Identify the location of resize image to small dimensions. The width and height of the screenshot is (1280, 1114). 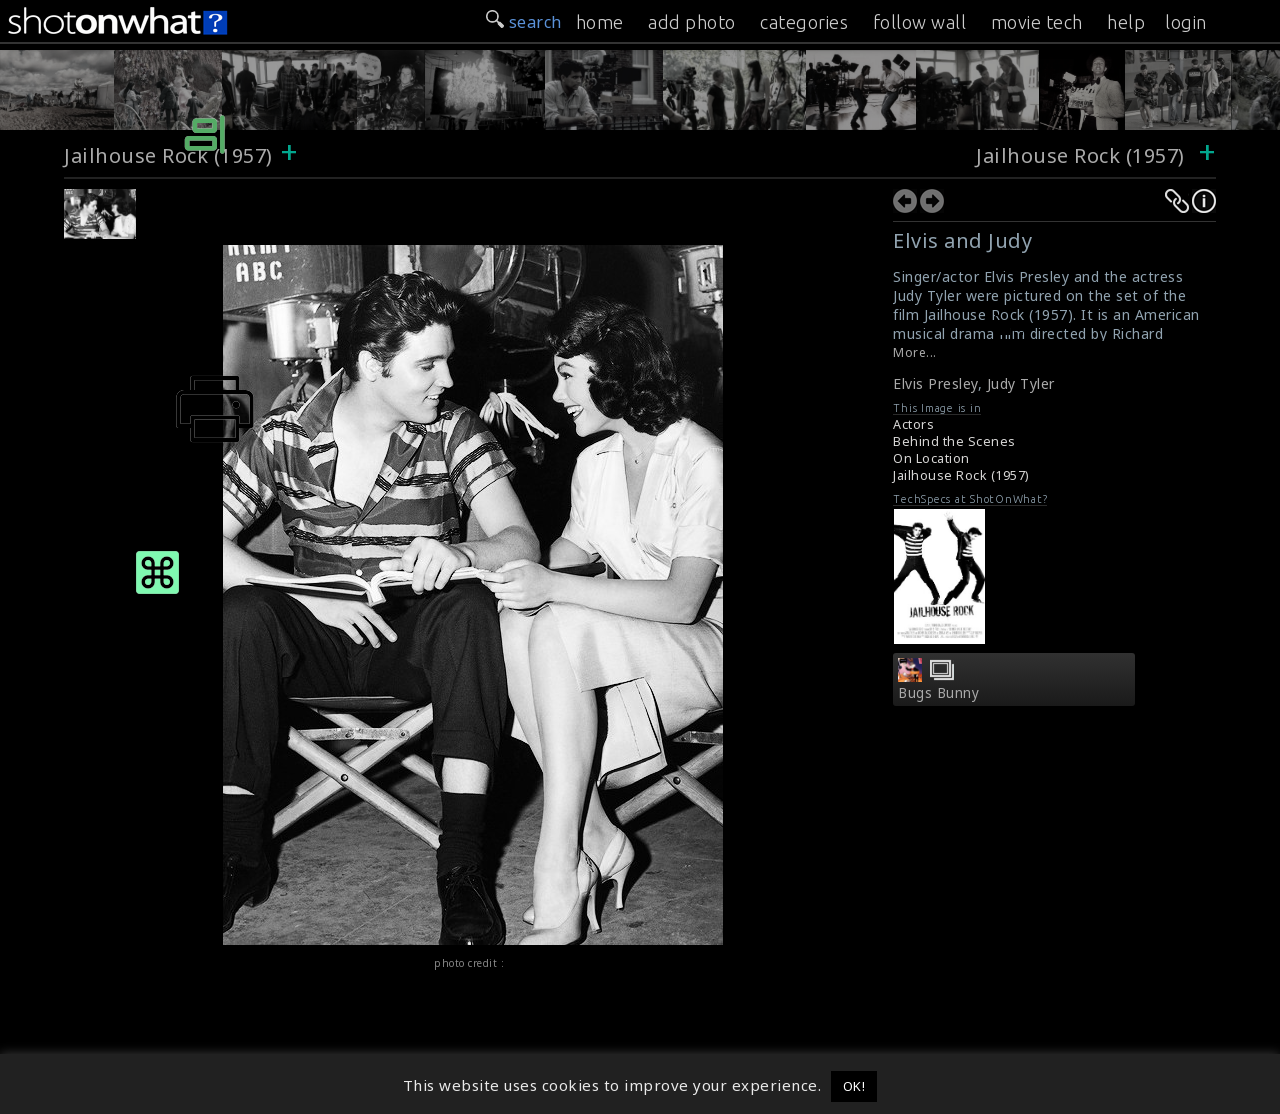
(1012, 321).